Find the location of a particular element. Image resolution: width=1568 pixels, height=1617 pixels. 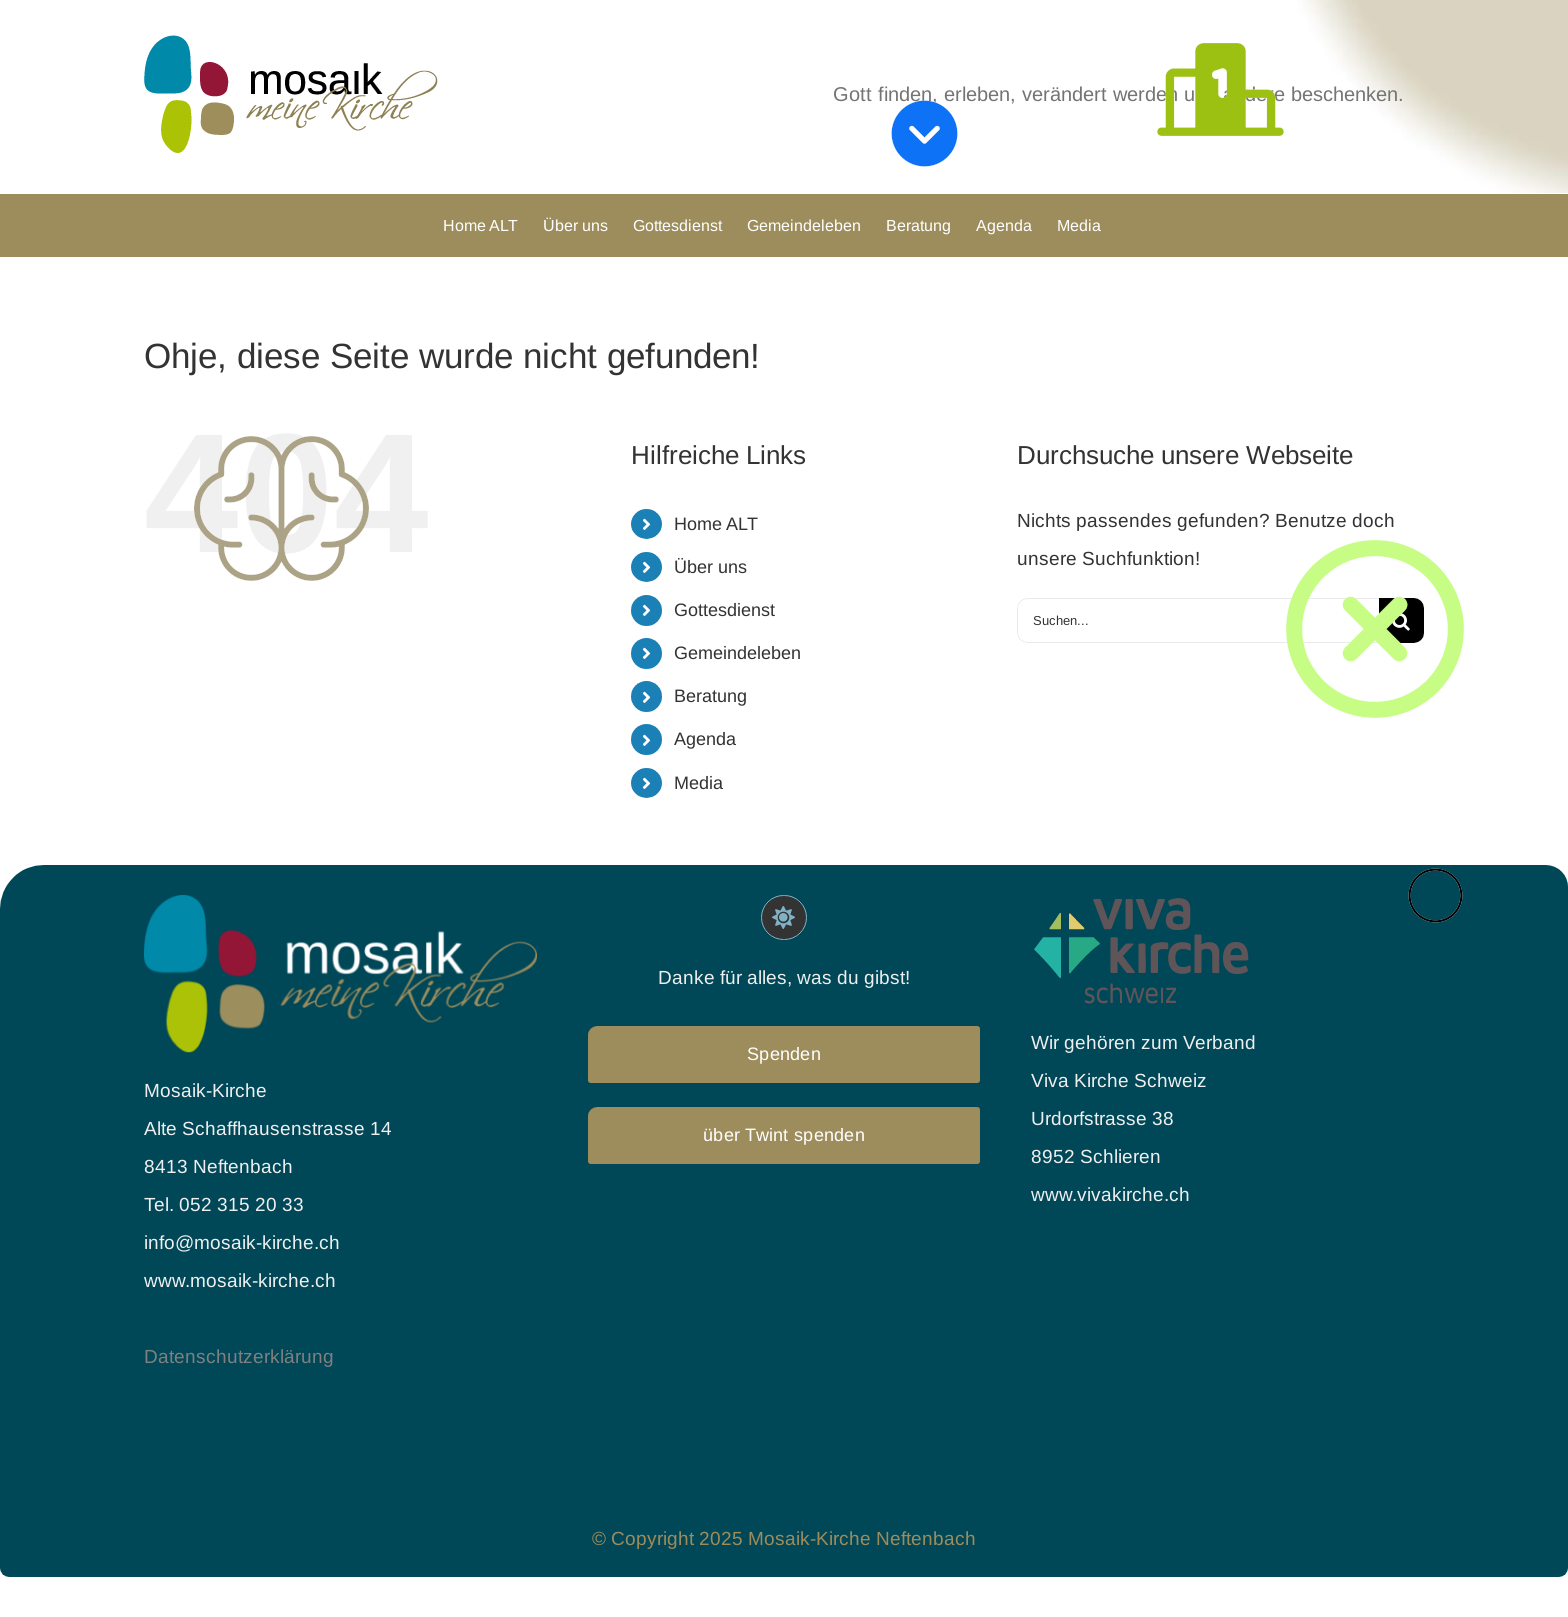

expand dropdown menu or section is located at coordinates (924, 133).